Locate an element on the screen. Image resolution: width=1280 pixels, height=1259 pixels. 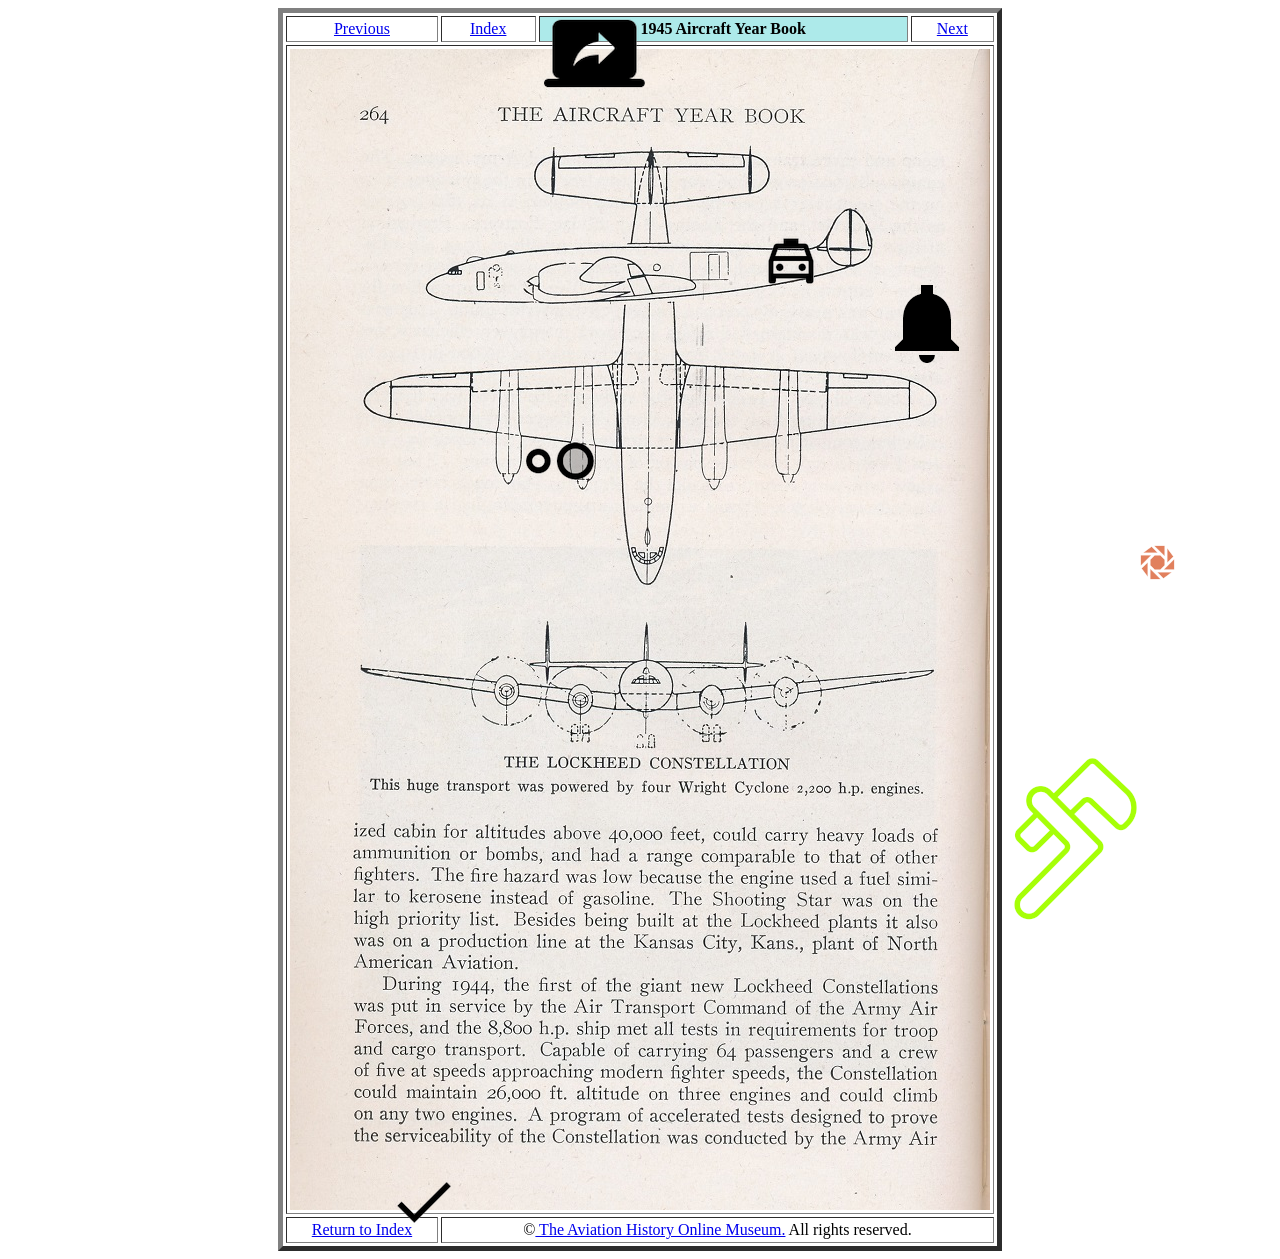
share your screen with others is located at coordinates (594, 53).